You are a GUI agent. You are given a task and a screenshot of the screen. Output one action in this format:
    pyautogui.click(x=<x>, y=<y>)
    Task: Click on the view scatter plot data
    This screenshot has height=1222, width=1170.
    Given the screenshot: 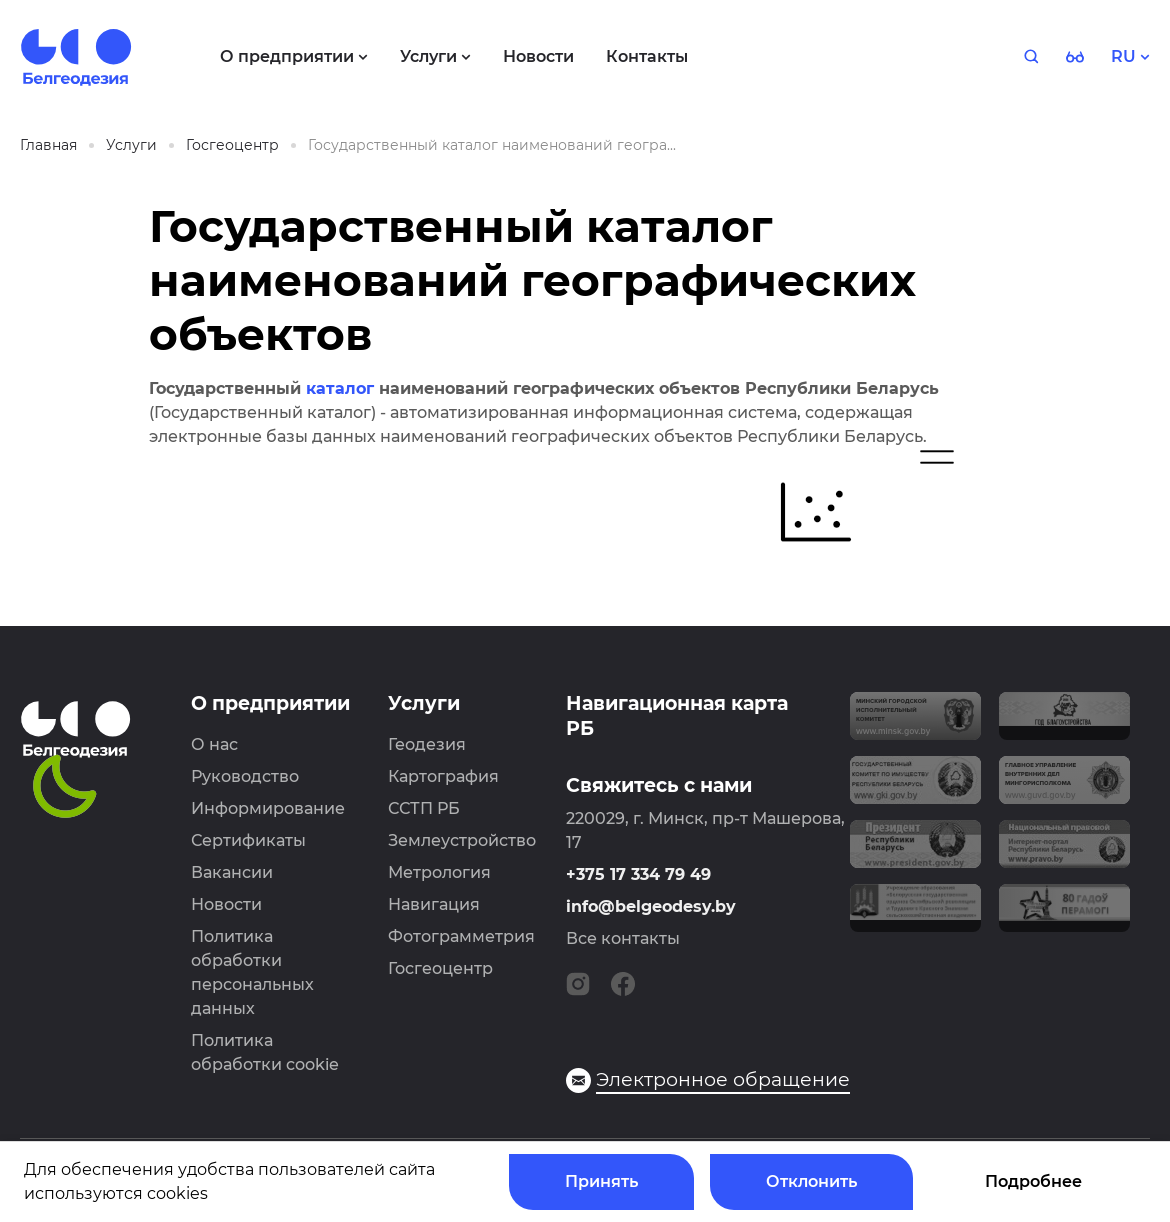 What is the action you would take?
    pyautogui.click(x=816, y=512)
    